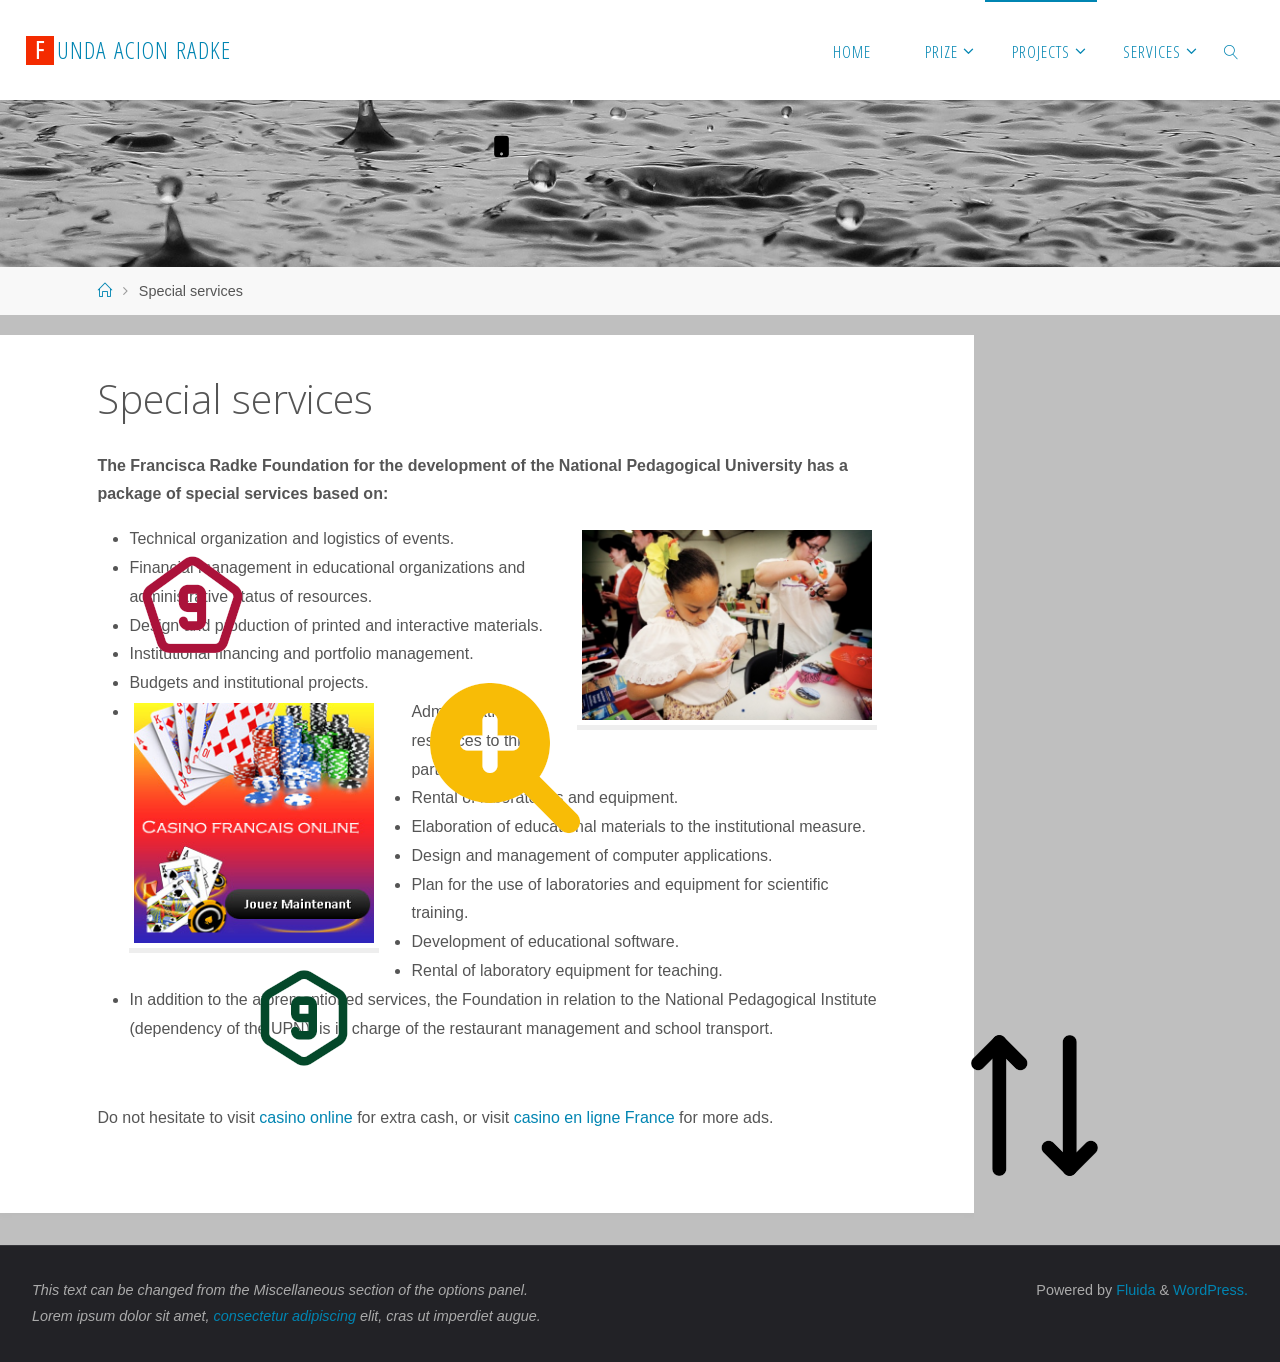  I want to click on zoom in on content, so click(505, 758).